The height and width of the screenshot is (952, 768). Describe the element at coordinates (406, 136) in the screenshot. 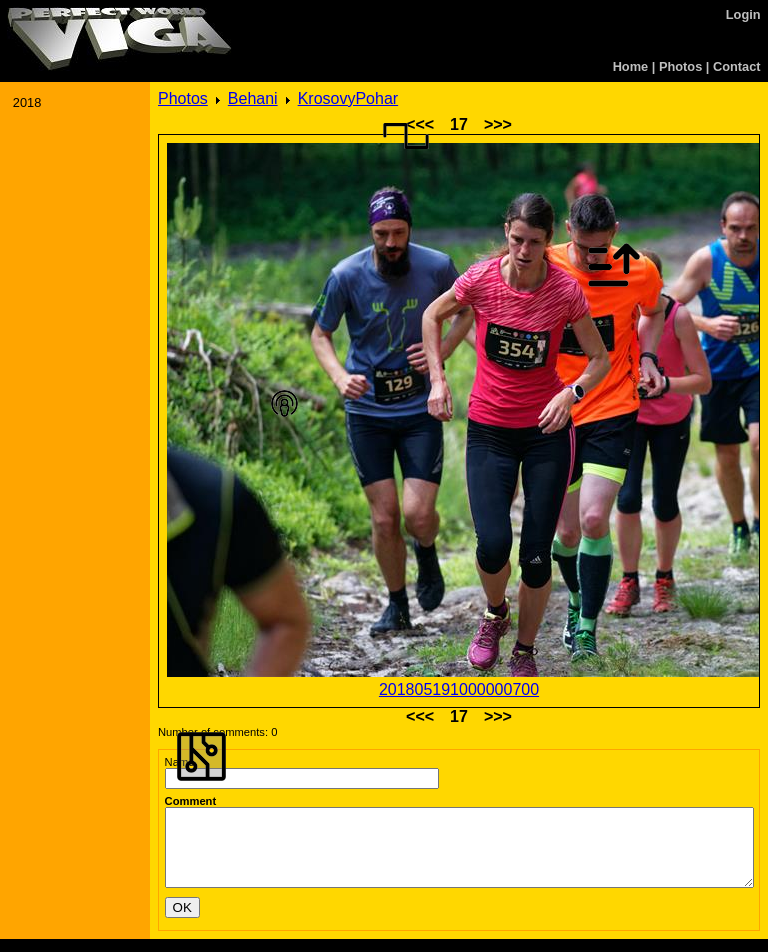

I see `toggle square wave audio signal` at that location.